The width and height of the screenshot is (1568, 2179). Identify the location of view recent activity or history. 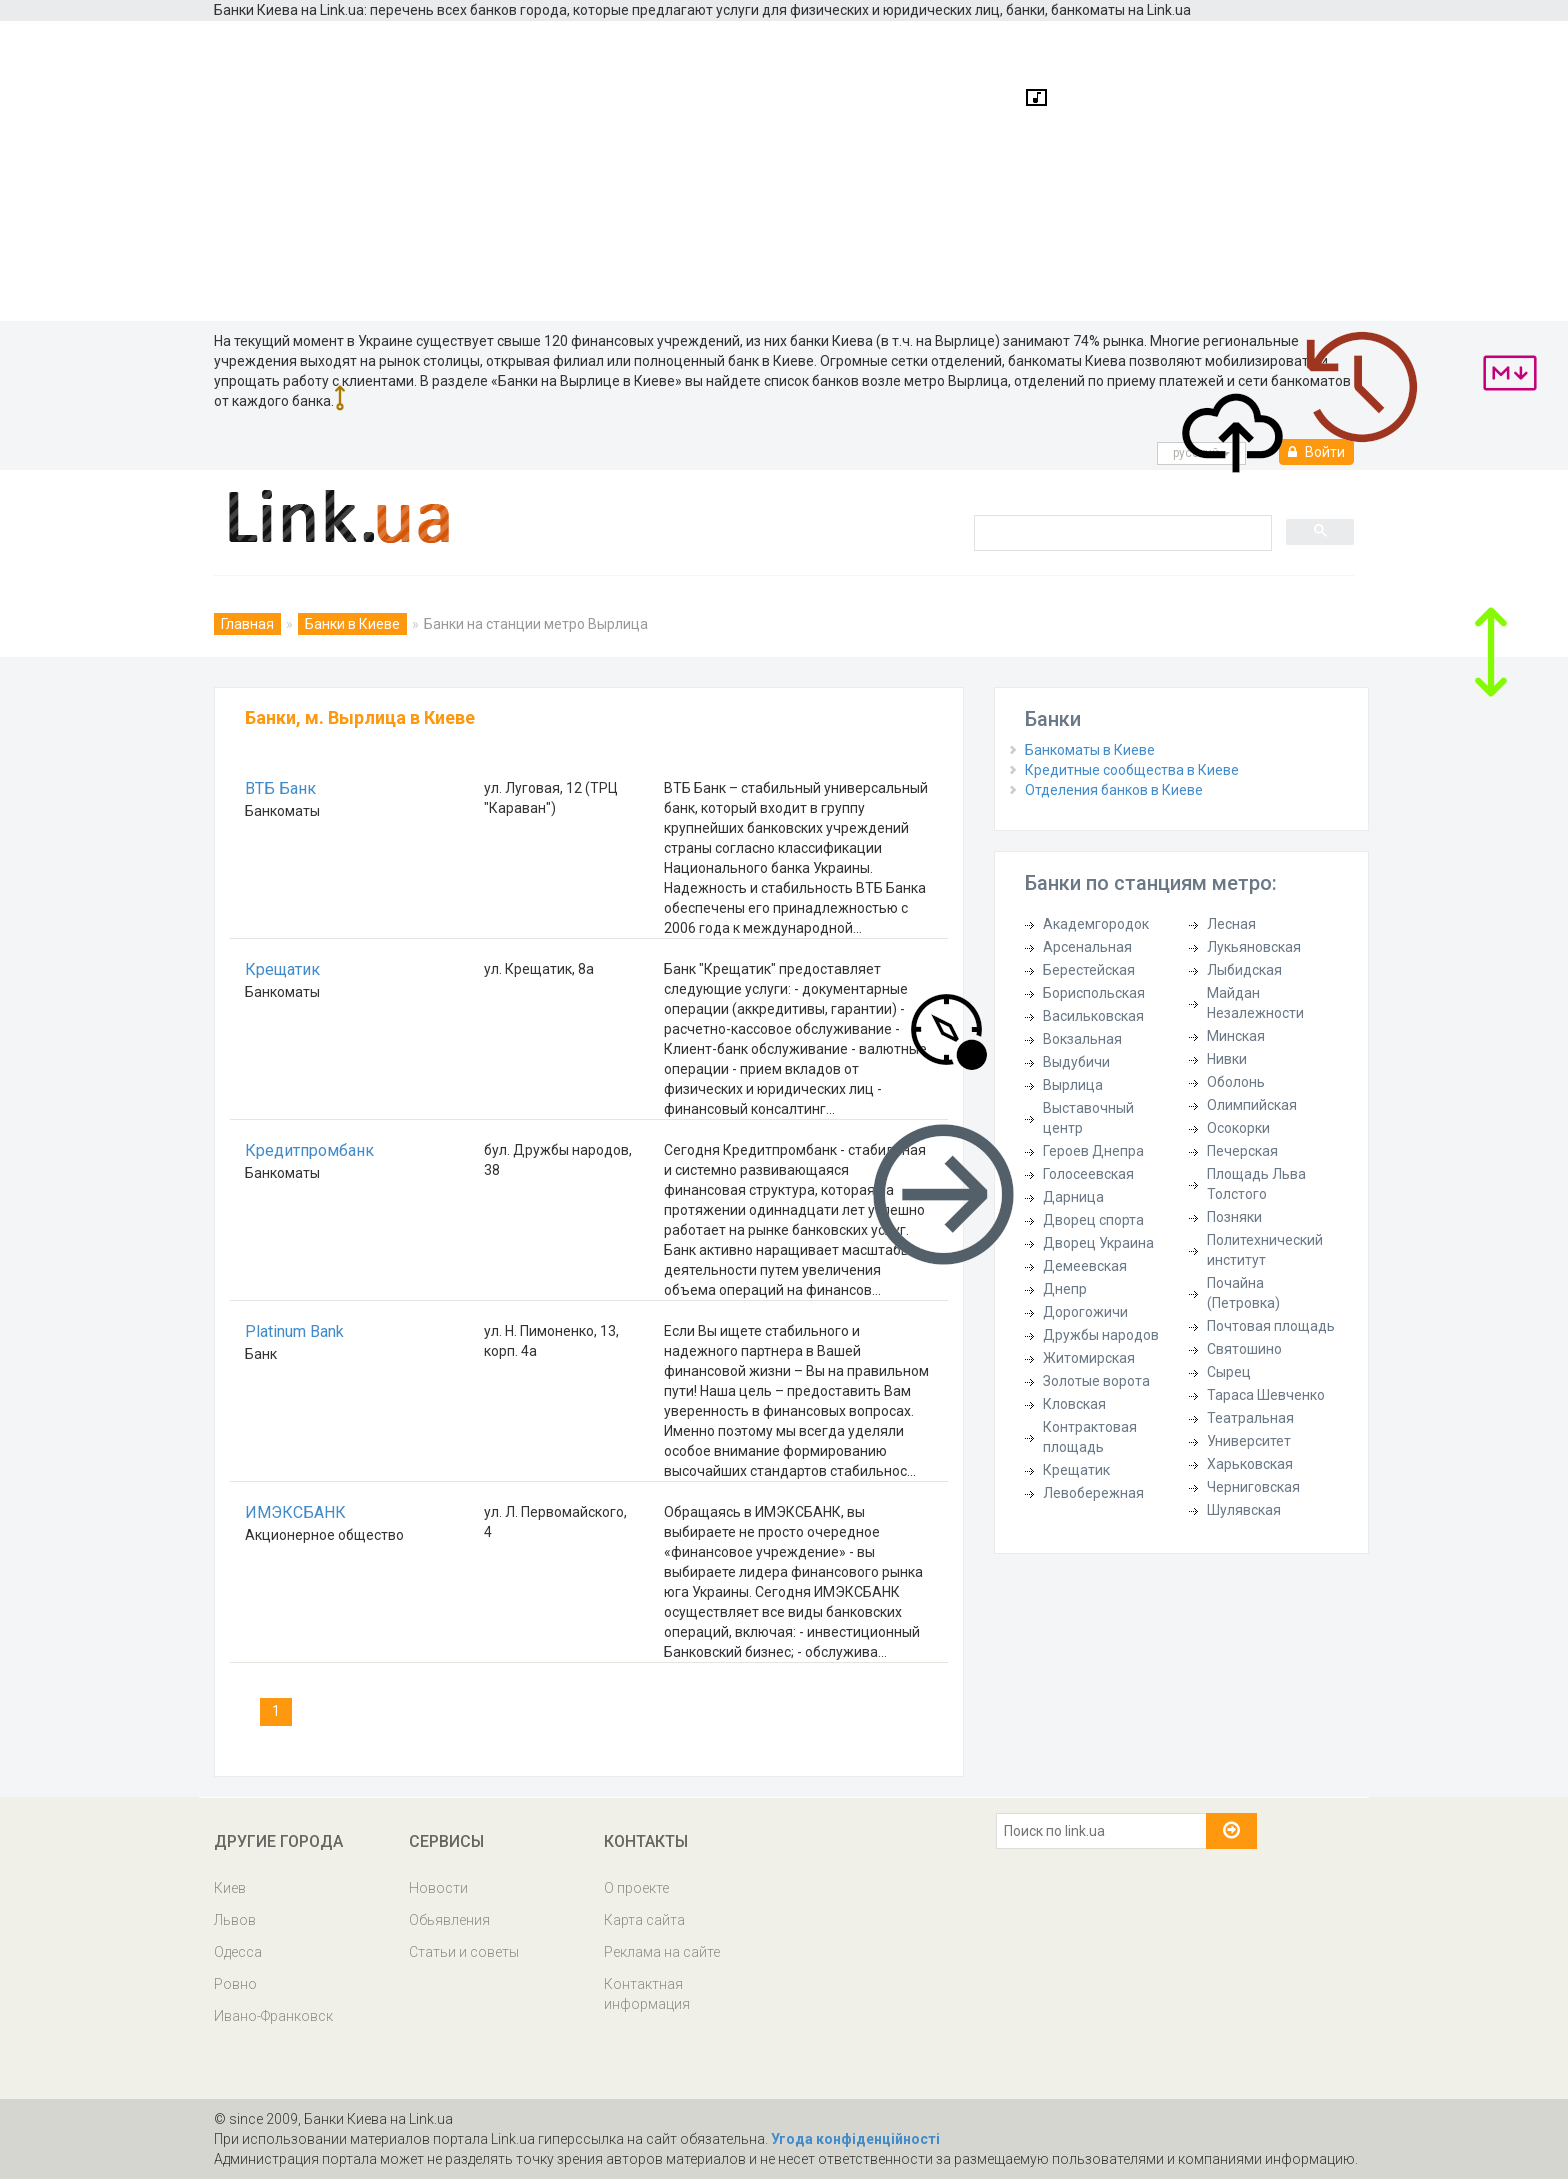
(1362, 387).